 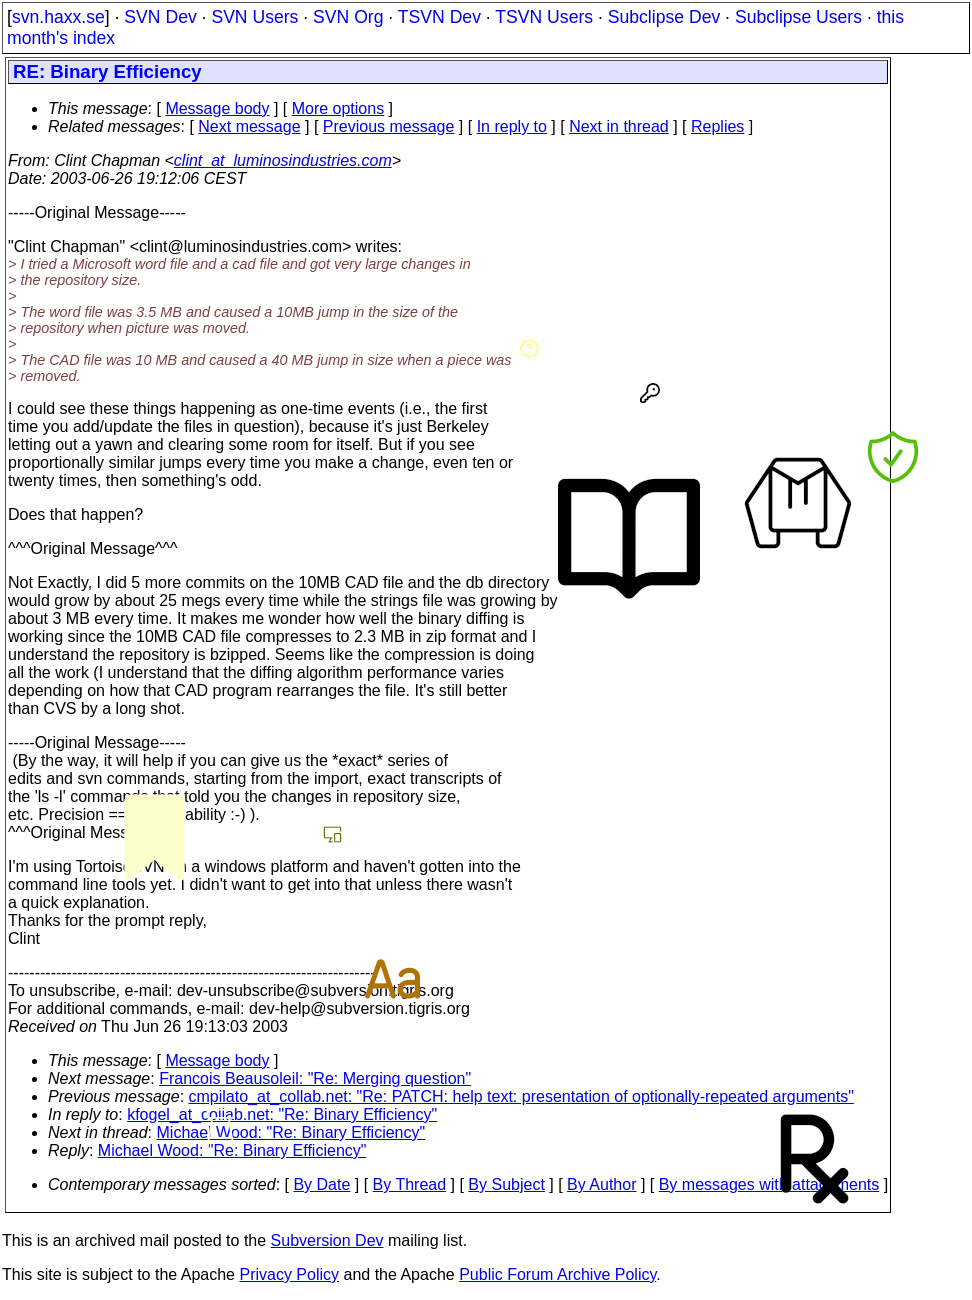 What do you see at coordinates (220, 1129) in the screenshot?
I see `browse furniture or seating options` at bounding box center [220, 1129].